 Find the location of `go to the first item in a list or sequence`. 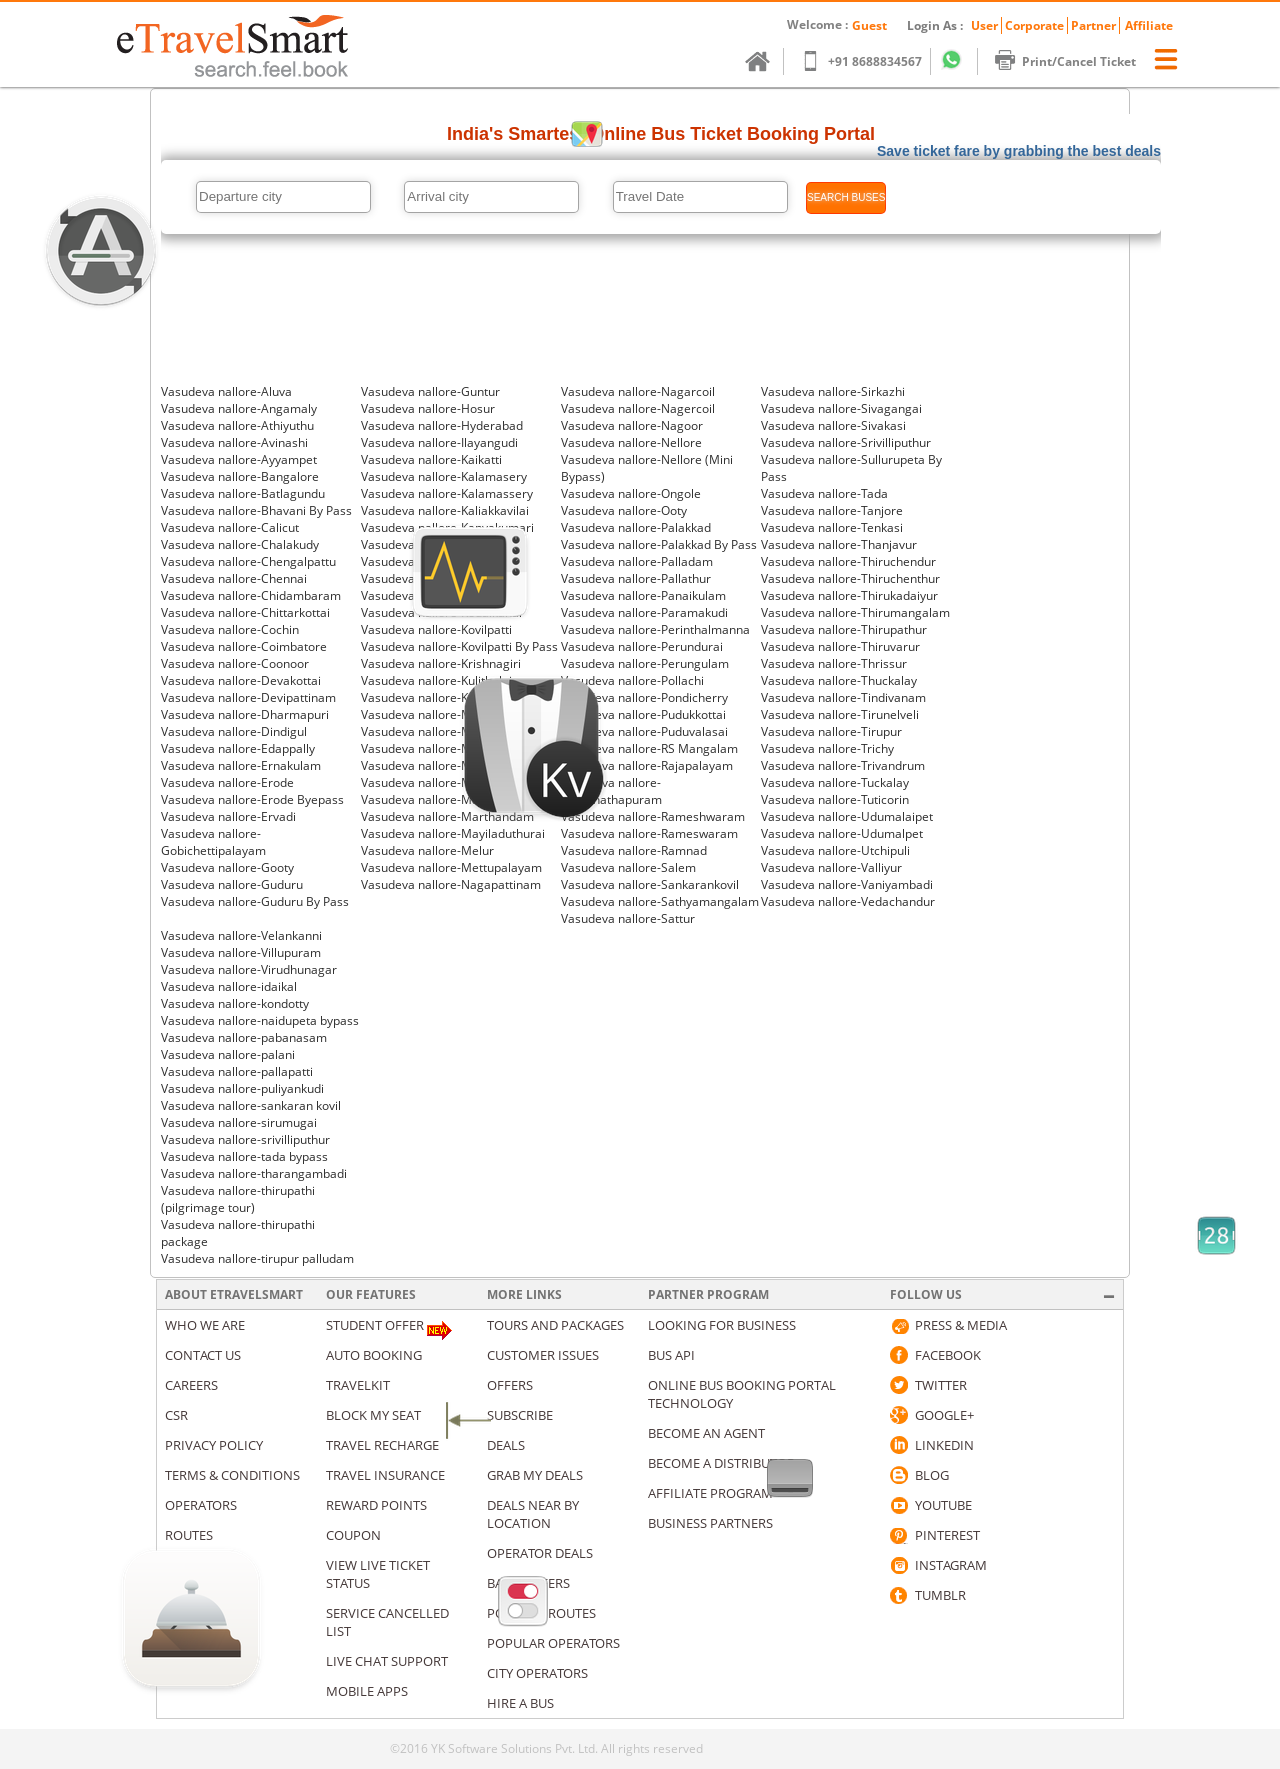

go to the first item in a list or sequence is located at coordinates (468, 1420).